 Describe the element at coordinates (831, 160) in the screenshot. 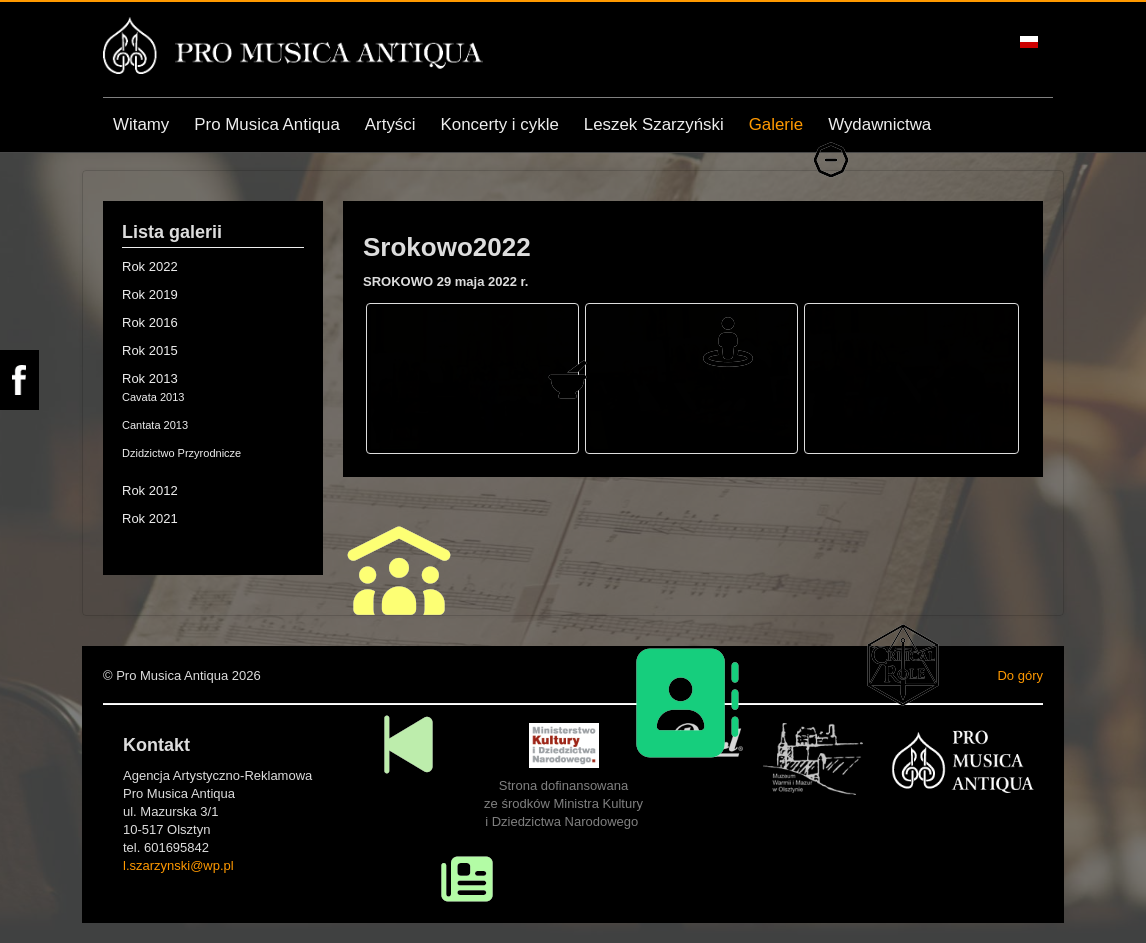

I see `remove or delete an item` at that location.